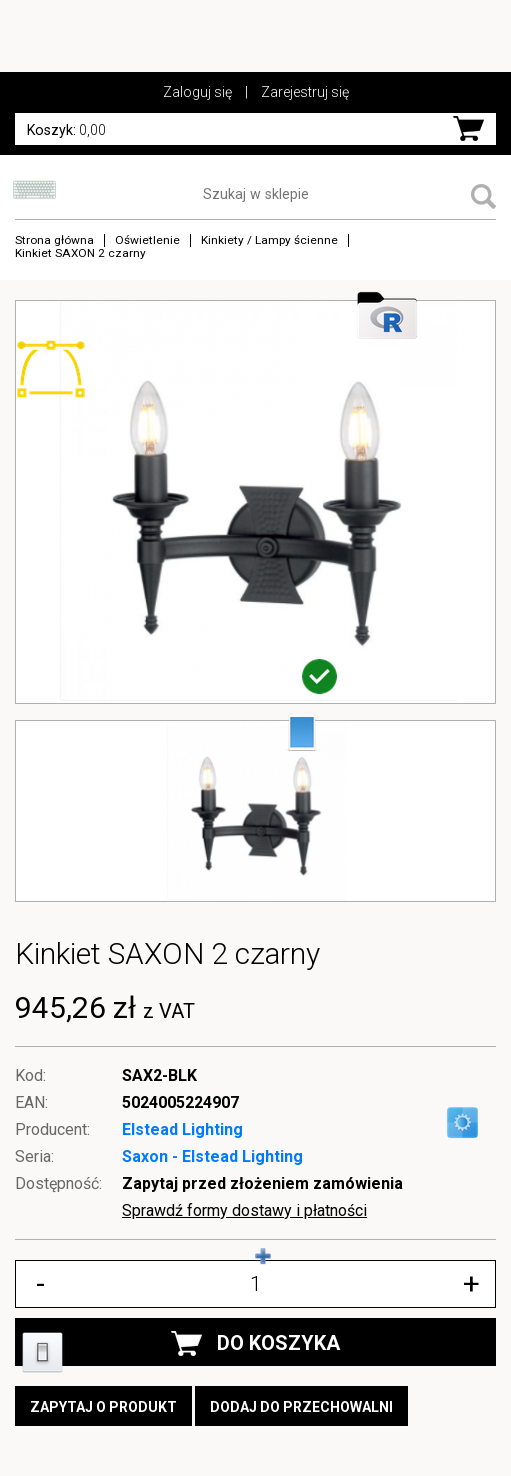 The image size is (511, 1476). What do you see at coordinates (262, 1256) in the screenshot?
I see `add a new item to a list` at bounding box center [262, 1256].